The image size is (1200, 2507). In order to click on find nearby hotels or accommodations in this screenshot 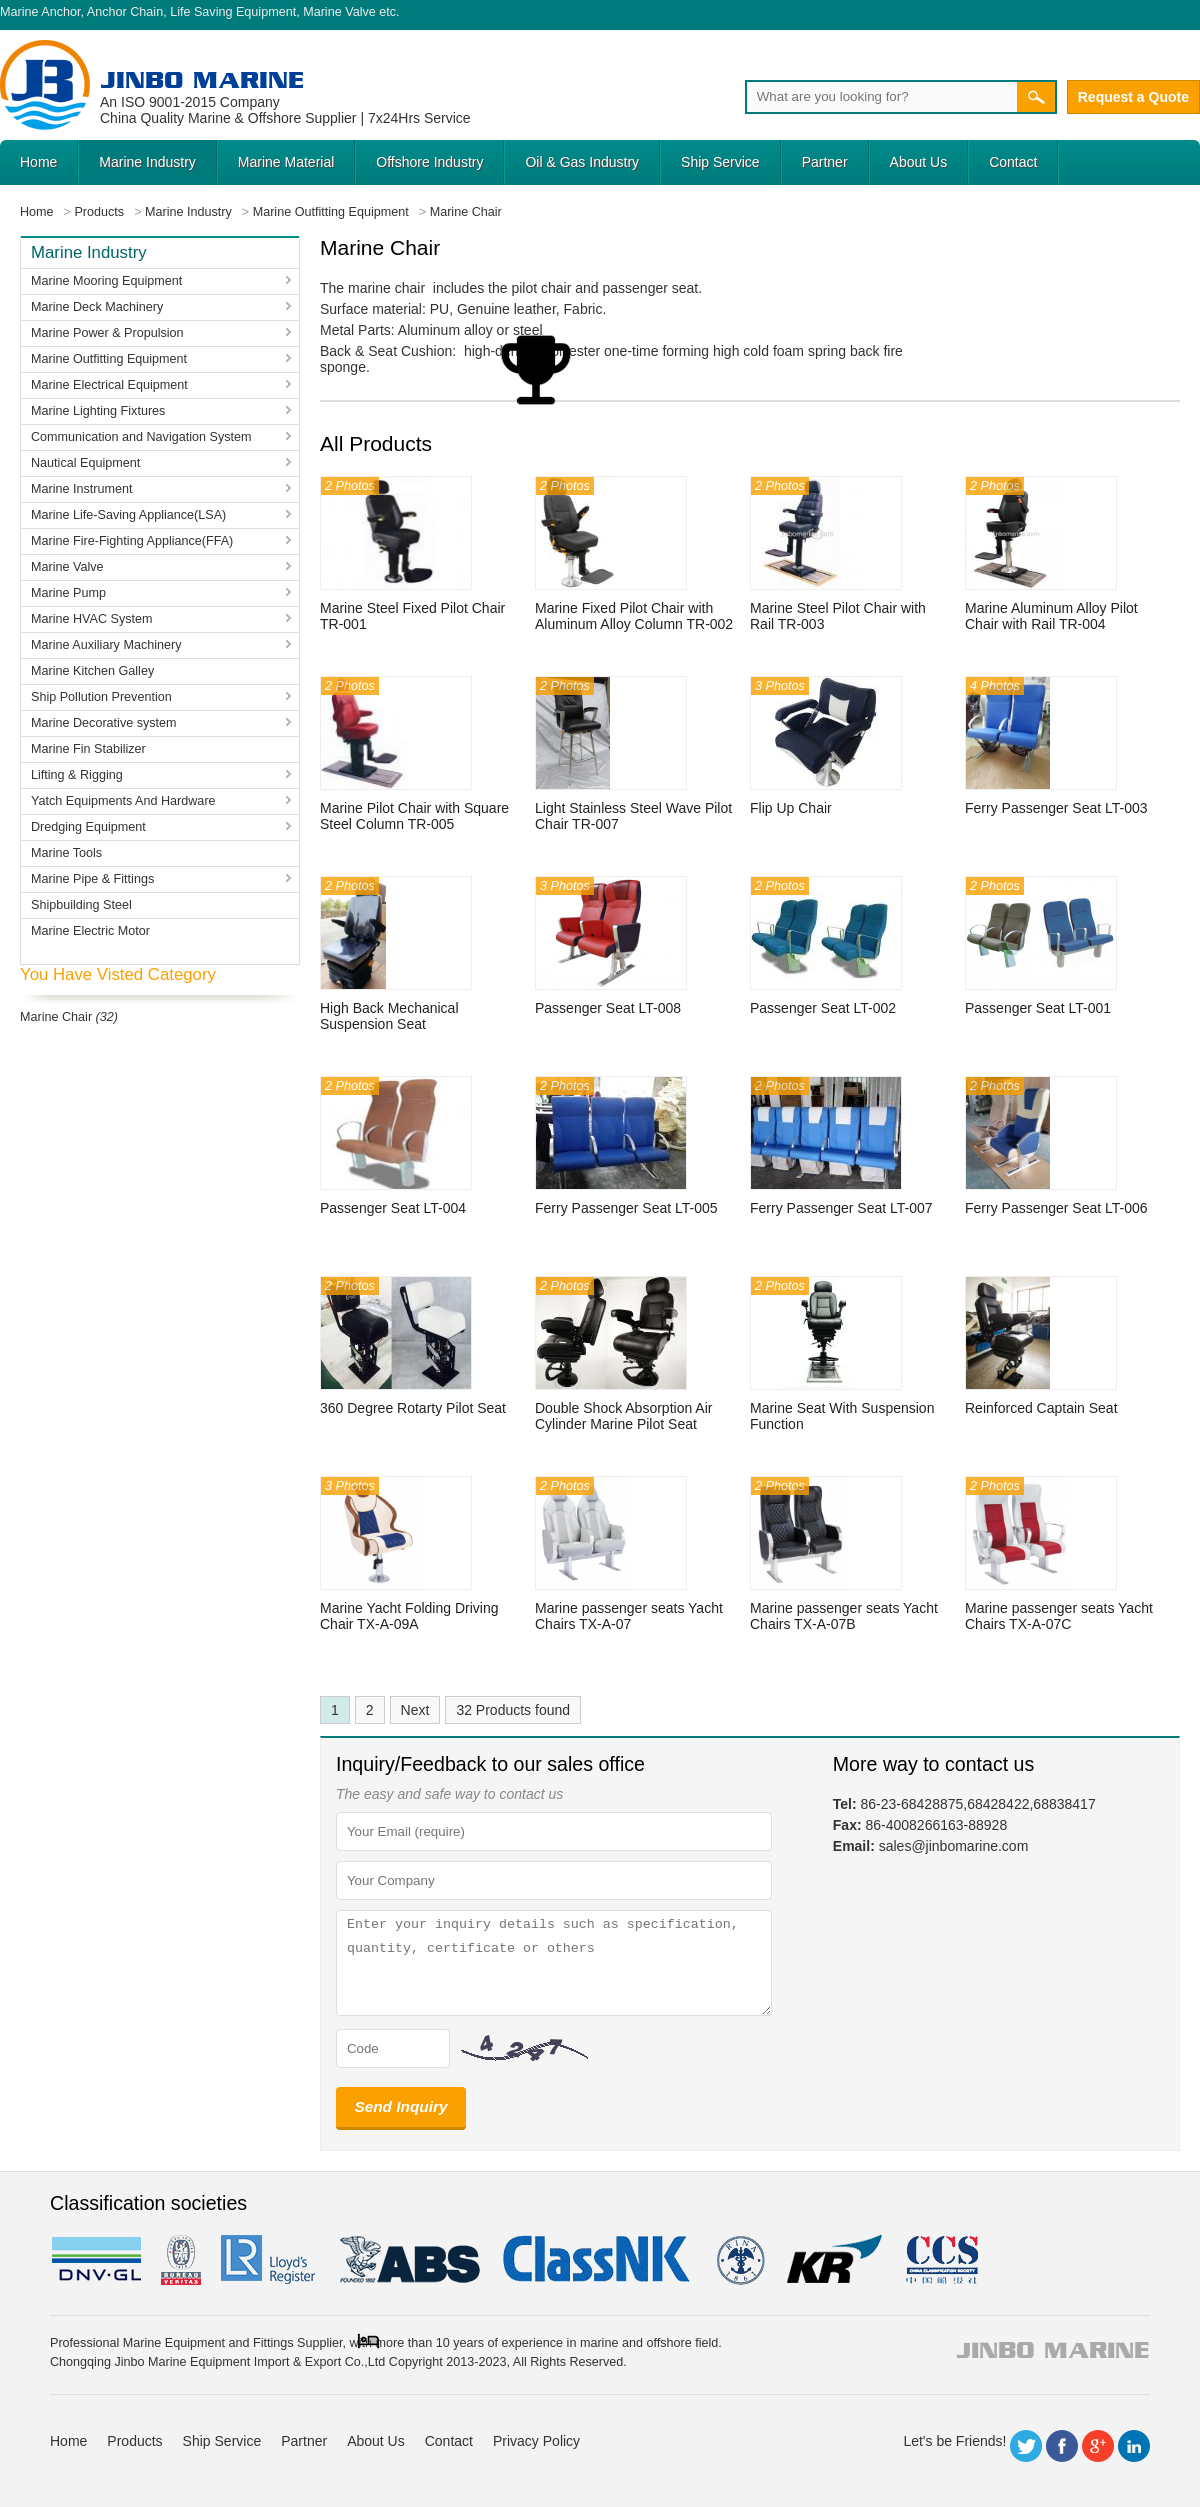, I will do `click(368, 2340)`.